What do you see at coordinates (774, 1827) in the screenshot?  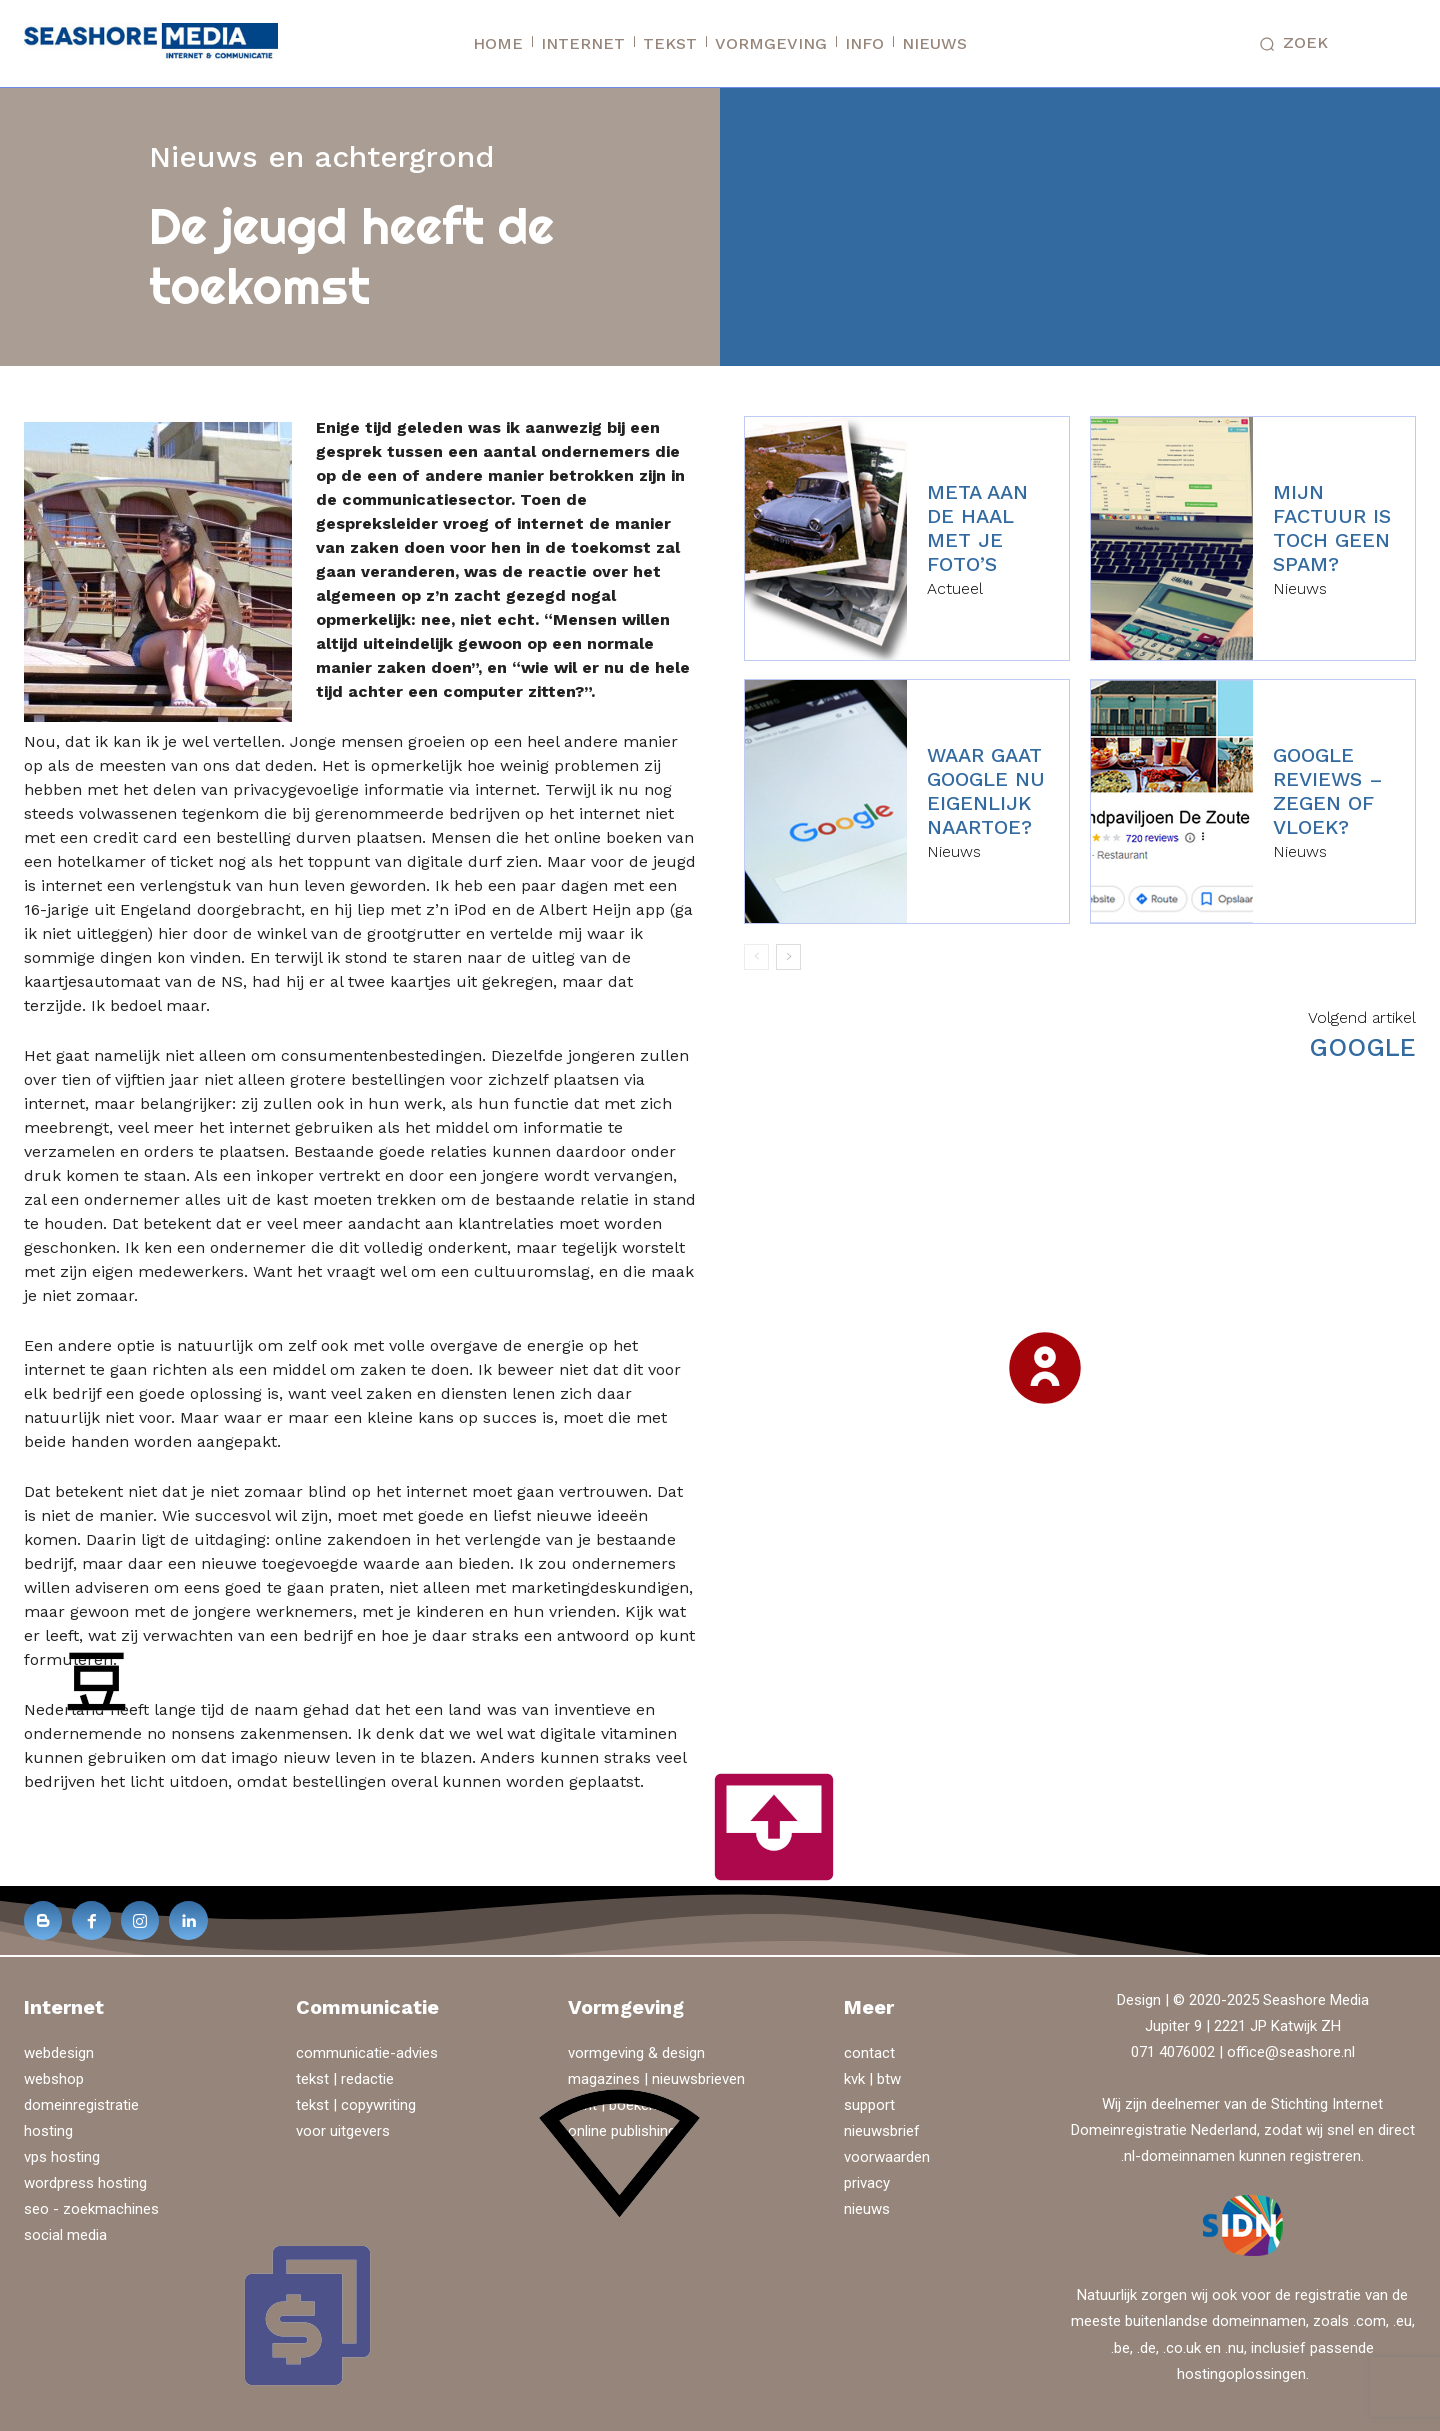 I see `export or upload a file` at bounding box center [774, 1827].